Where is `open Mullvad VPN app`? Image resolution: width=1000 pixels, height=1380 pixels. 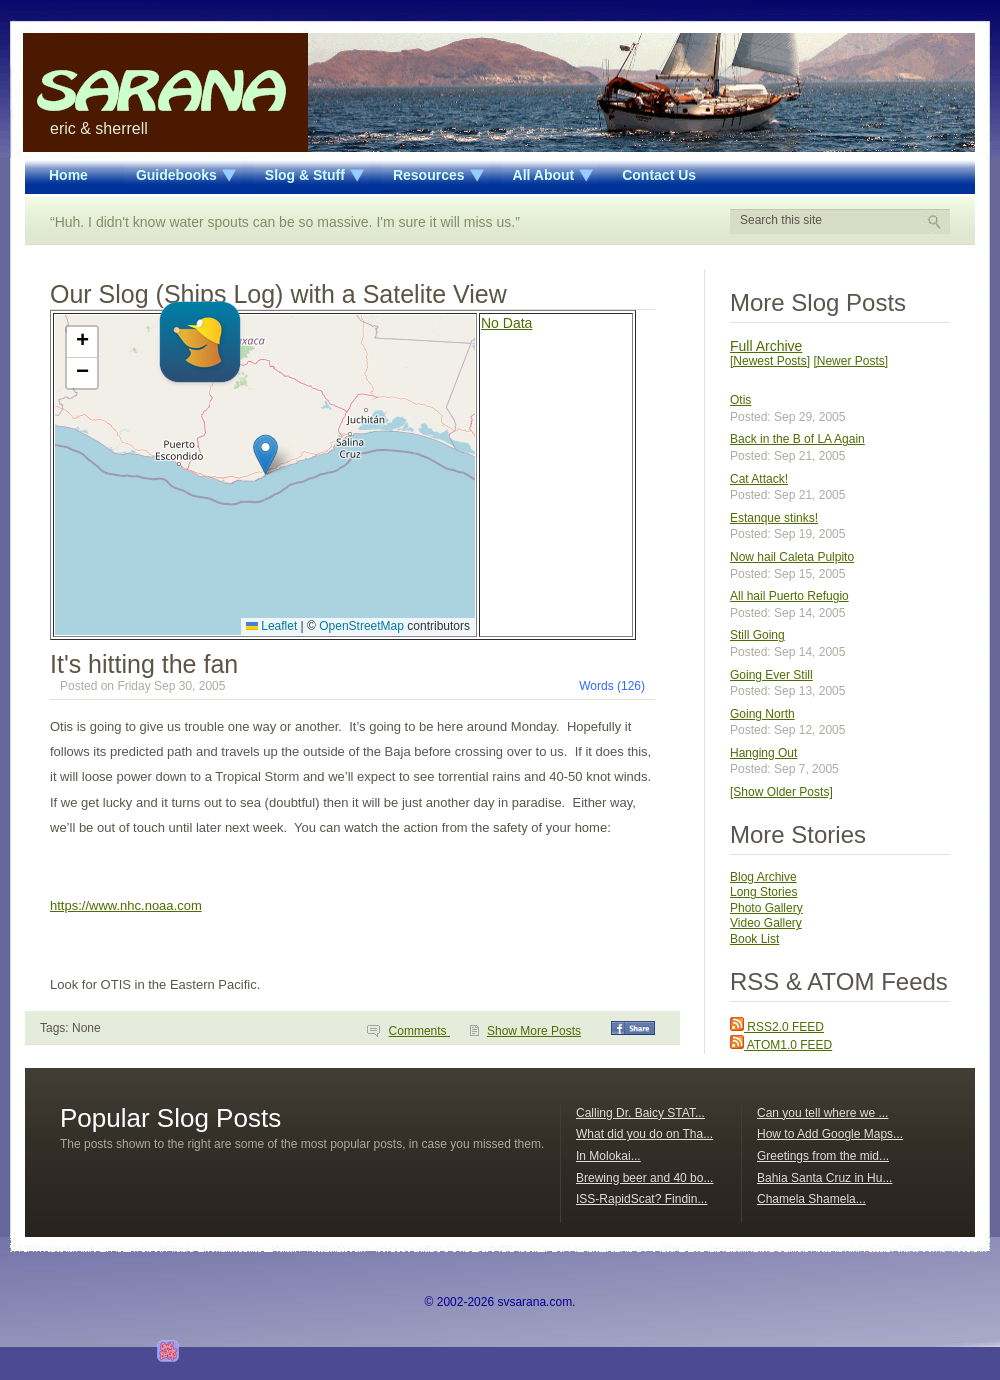
open Mullvad VPN app is located at coordinates (200, 342).